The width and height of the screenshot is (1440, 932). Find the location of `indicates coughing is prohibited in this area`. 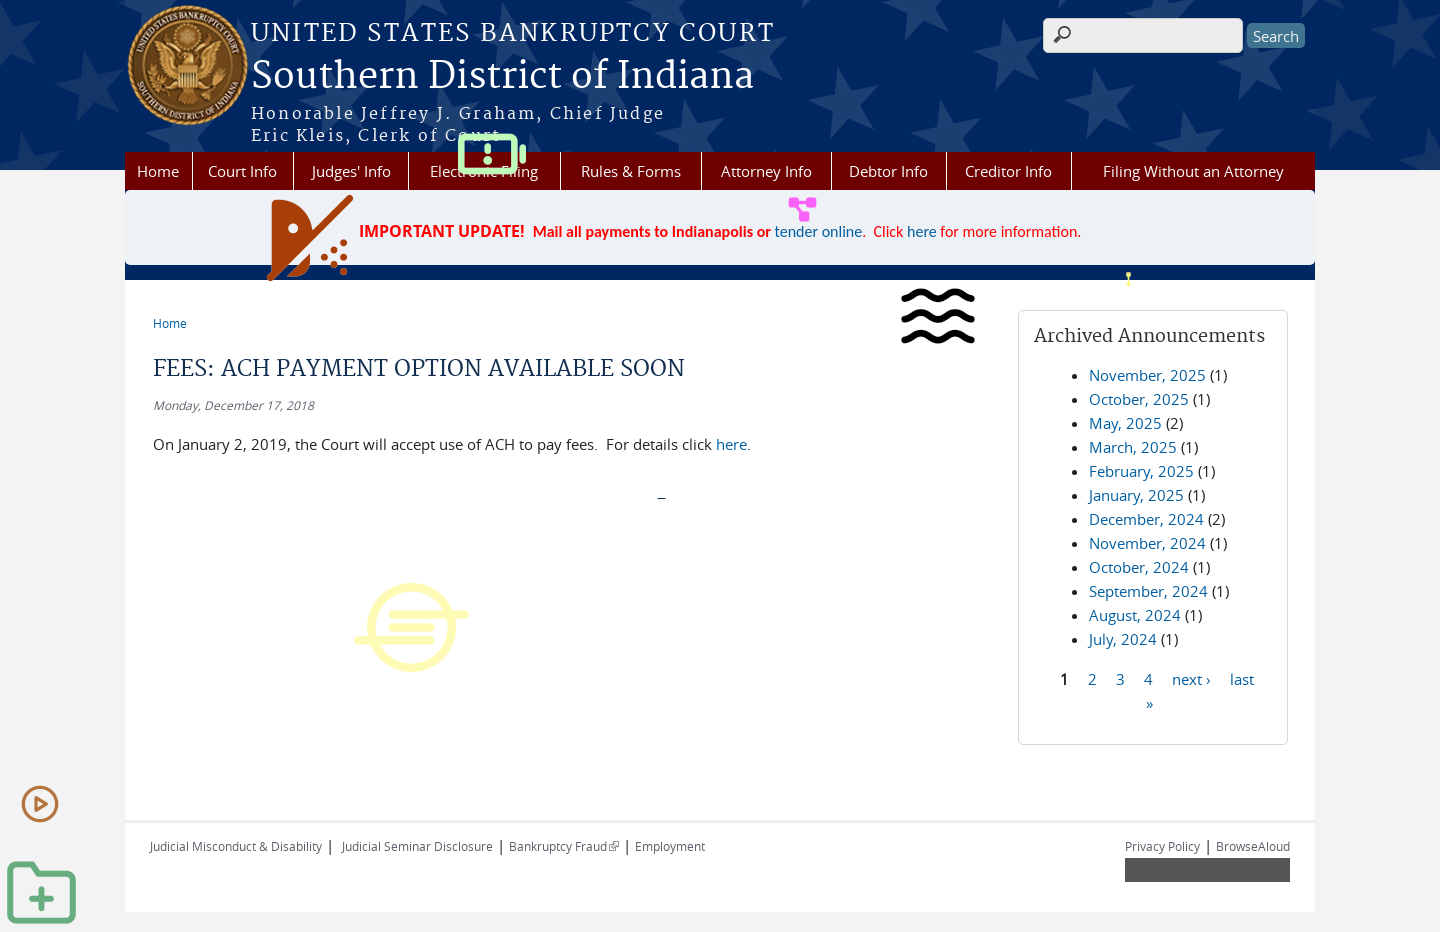

indicates coughing is prohibited in this area is located at coordinates (310, 238).